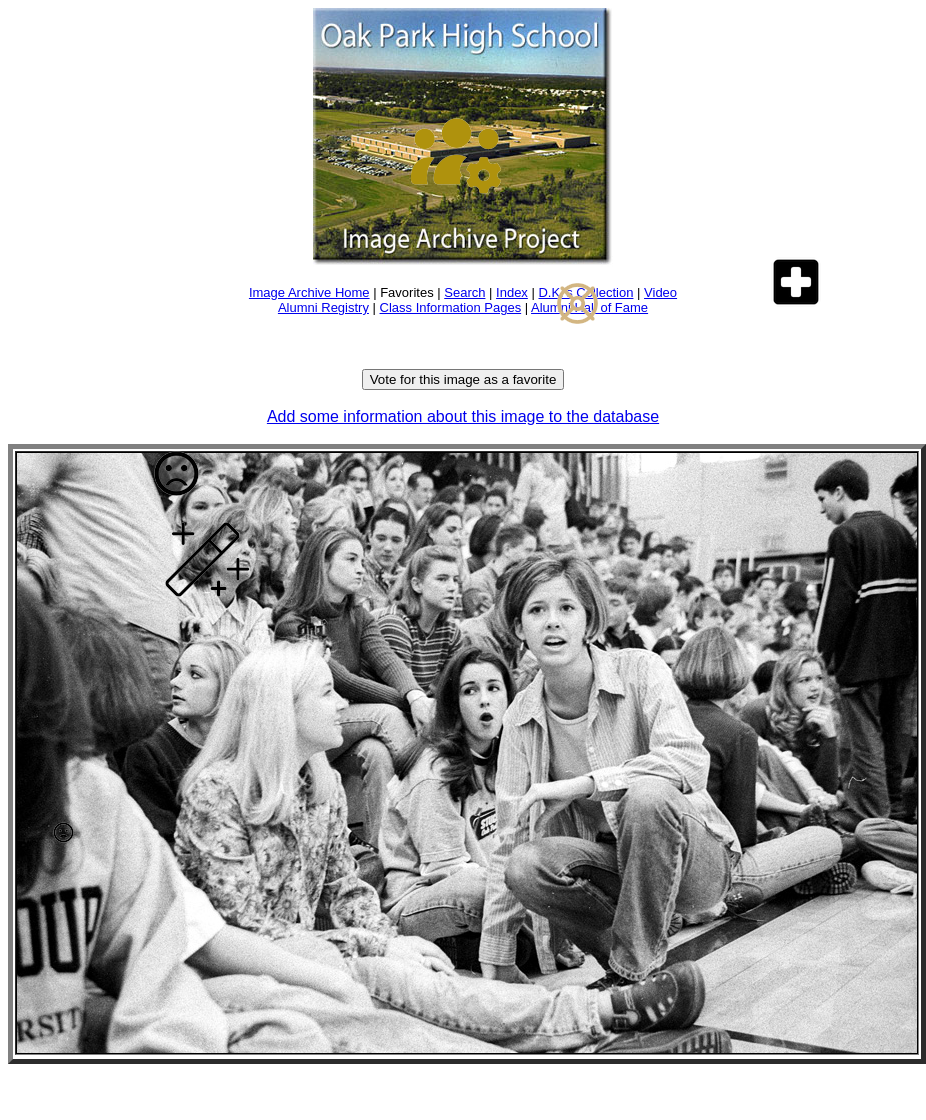 The image size is (926, 1120). I want to click on access help or support center, so click(577, 303).